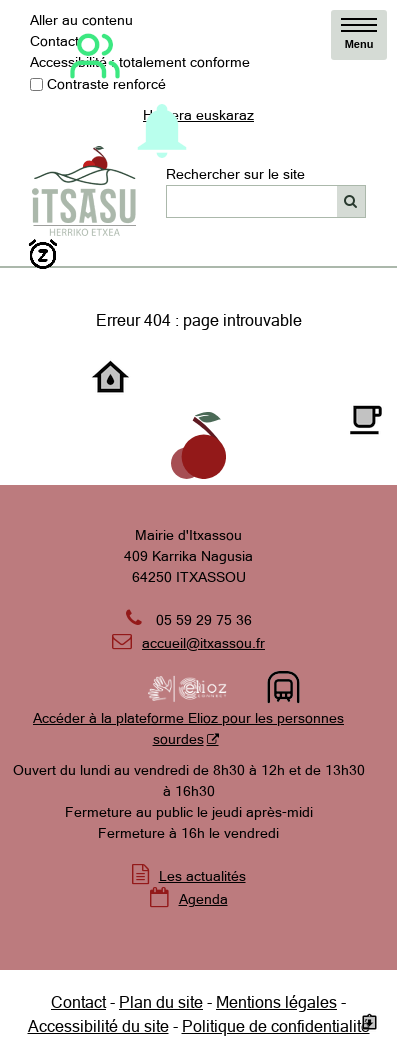 The width and height of the screenshot is (397, 1058). I want to click on find nearby coffee shops or cafes, so click(366, 420).